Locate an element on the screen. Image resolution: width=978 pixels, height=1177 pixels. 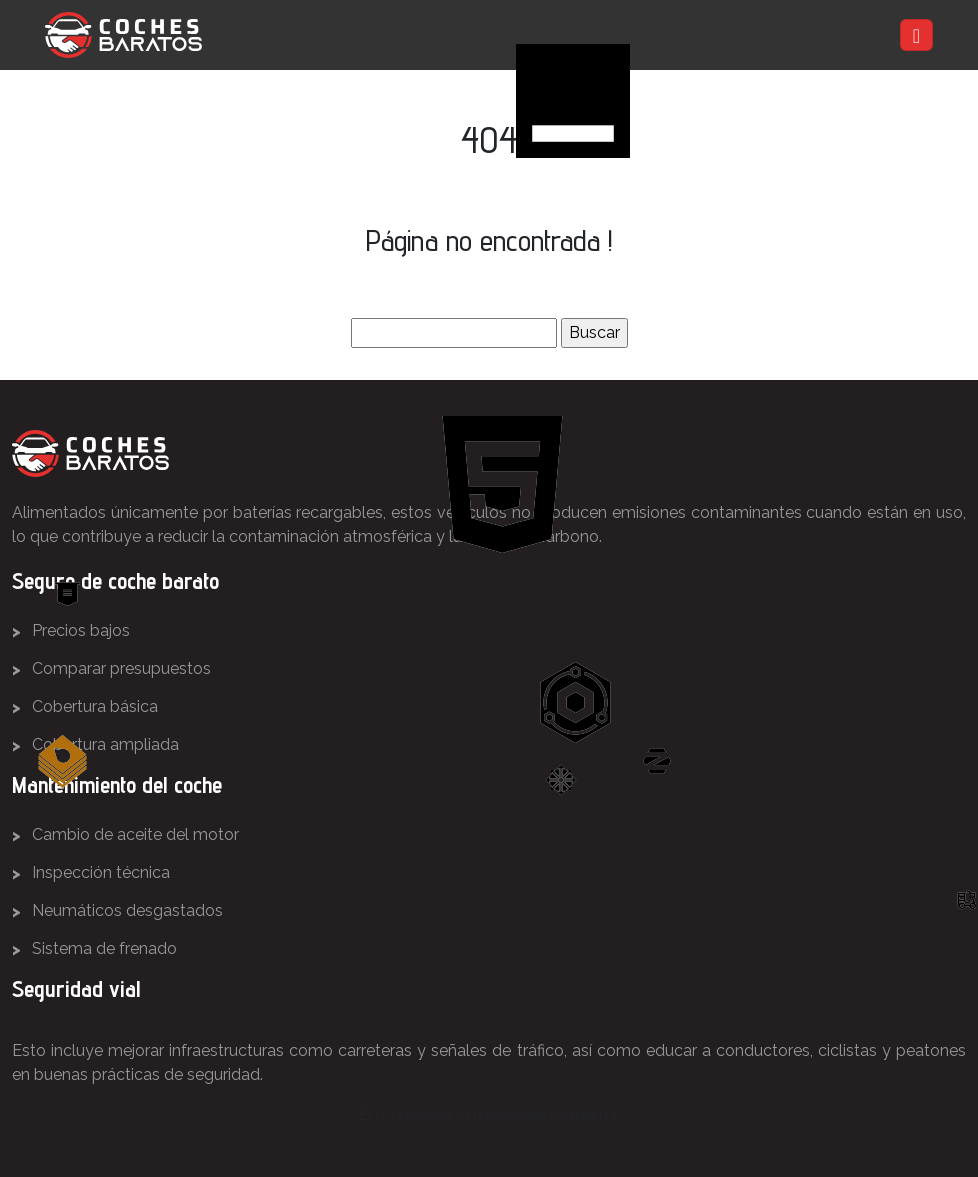
indicates content built with HTML5 technology is located at coordinates (502, 484).